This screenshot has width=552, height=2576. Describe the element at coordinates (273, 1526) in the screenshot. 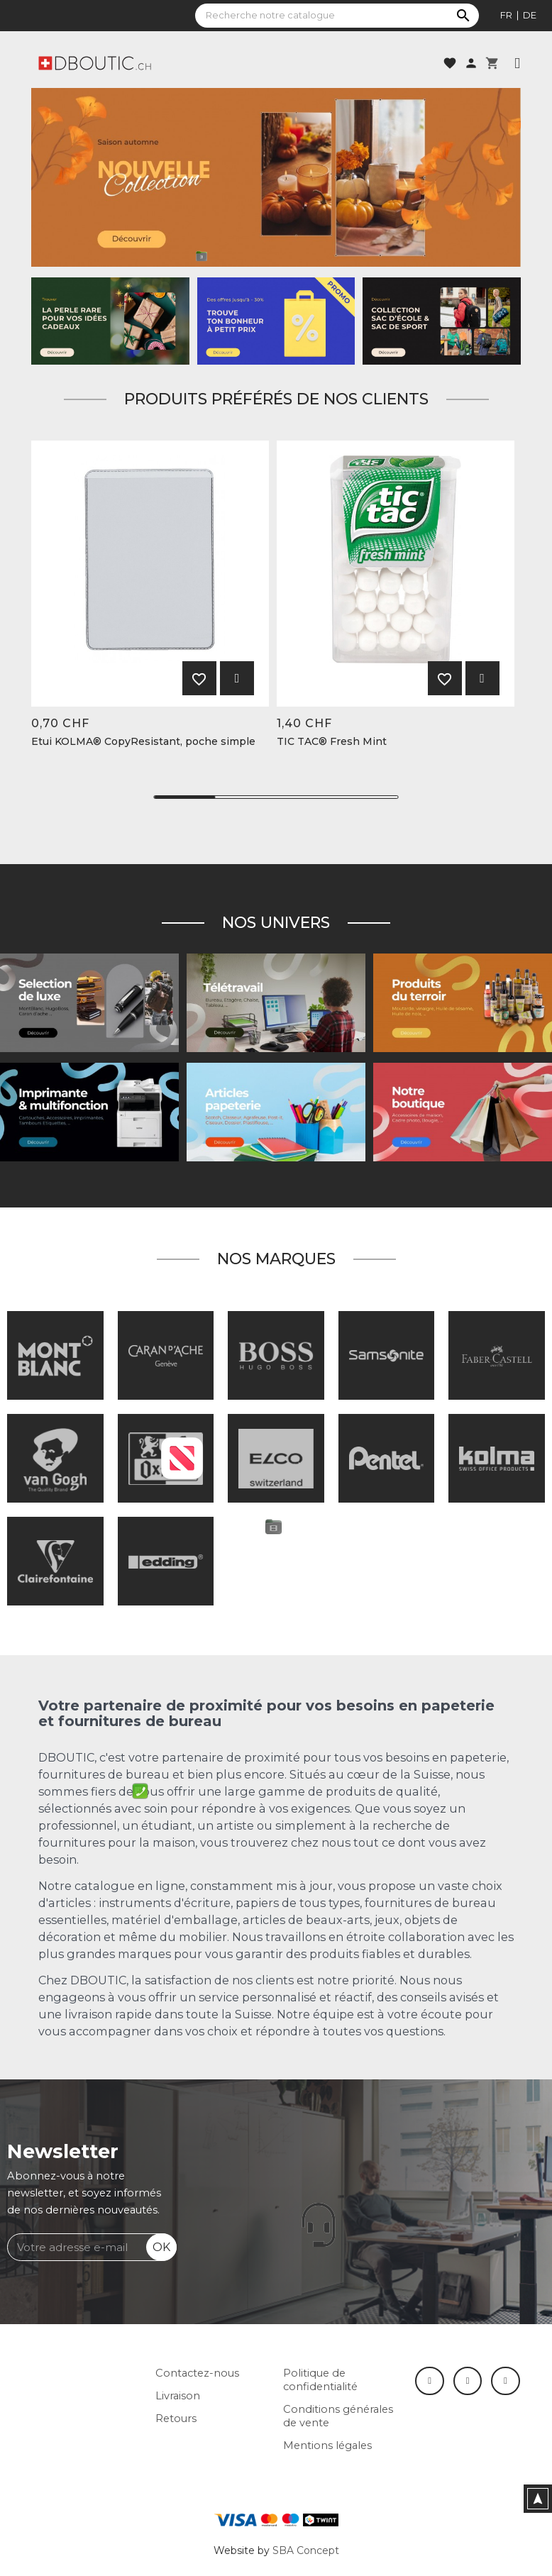

I see `open videos folder` at that location.